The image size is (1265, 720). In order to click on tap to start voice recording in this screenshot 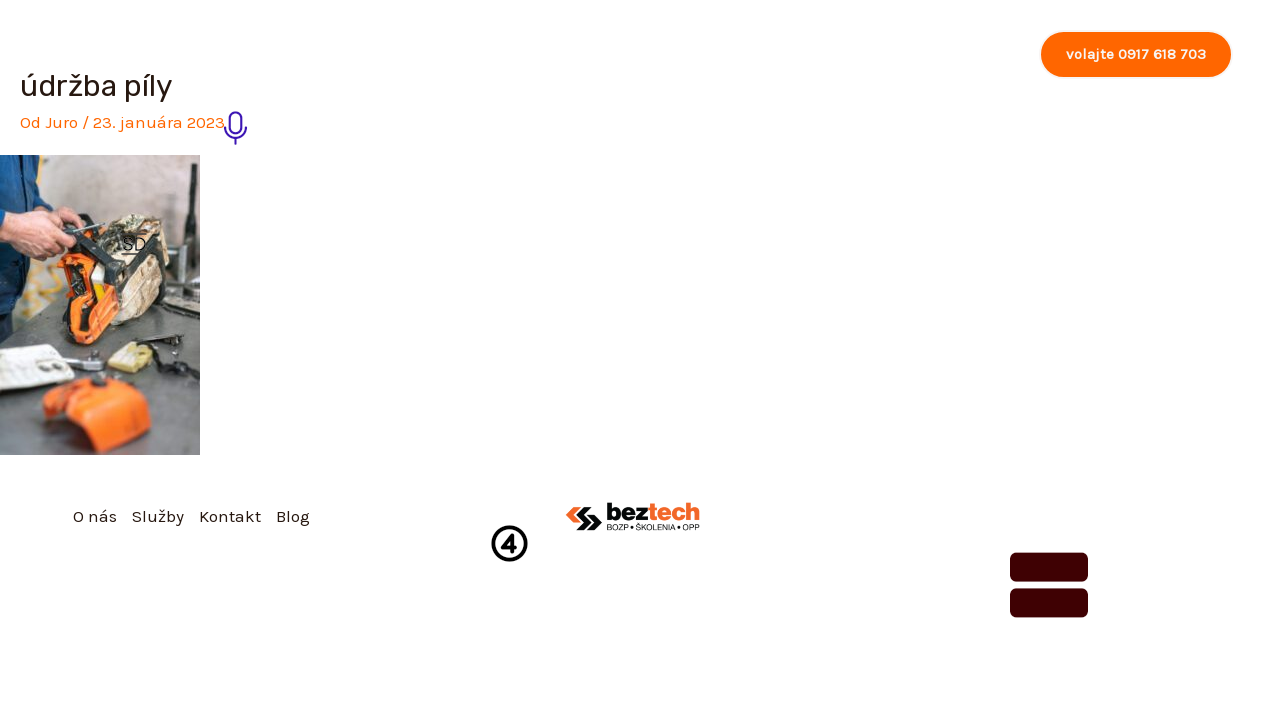, I will do `click(235, 127)`.